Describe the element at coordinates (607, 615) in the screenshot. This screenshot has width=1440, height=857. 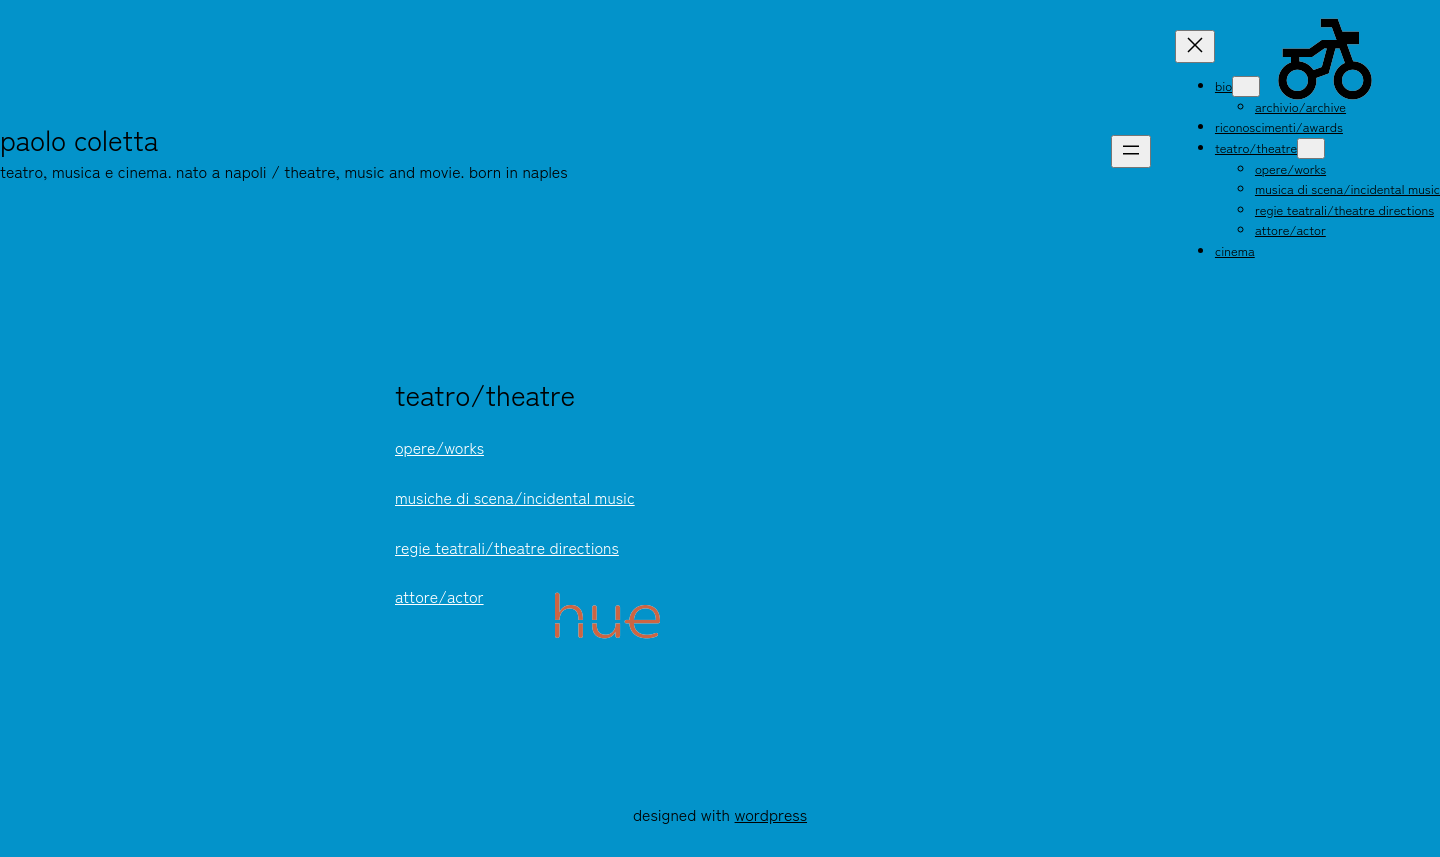
I see `open Philips Hue smart lighting app` at that location.